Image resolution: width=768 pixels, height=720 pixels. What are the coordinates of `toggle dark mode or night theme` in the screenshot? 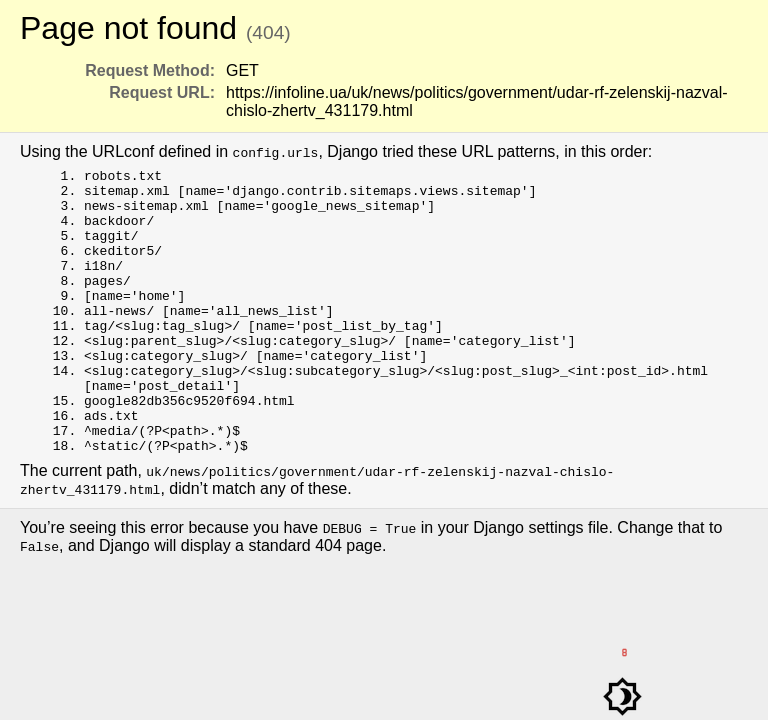 It's located at (622, 696).